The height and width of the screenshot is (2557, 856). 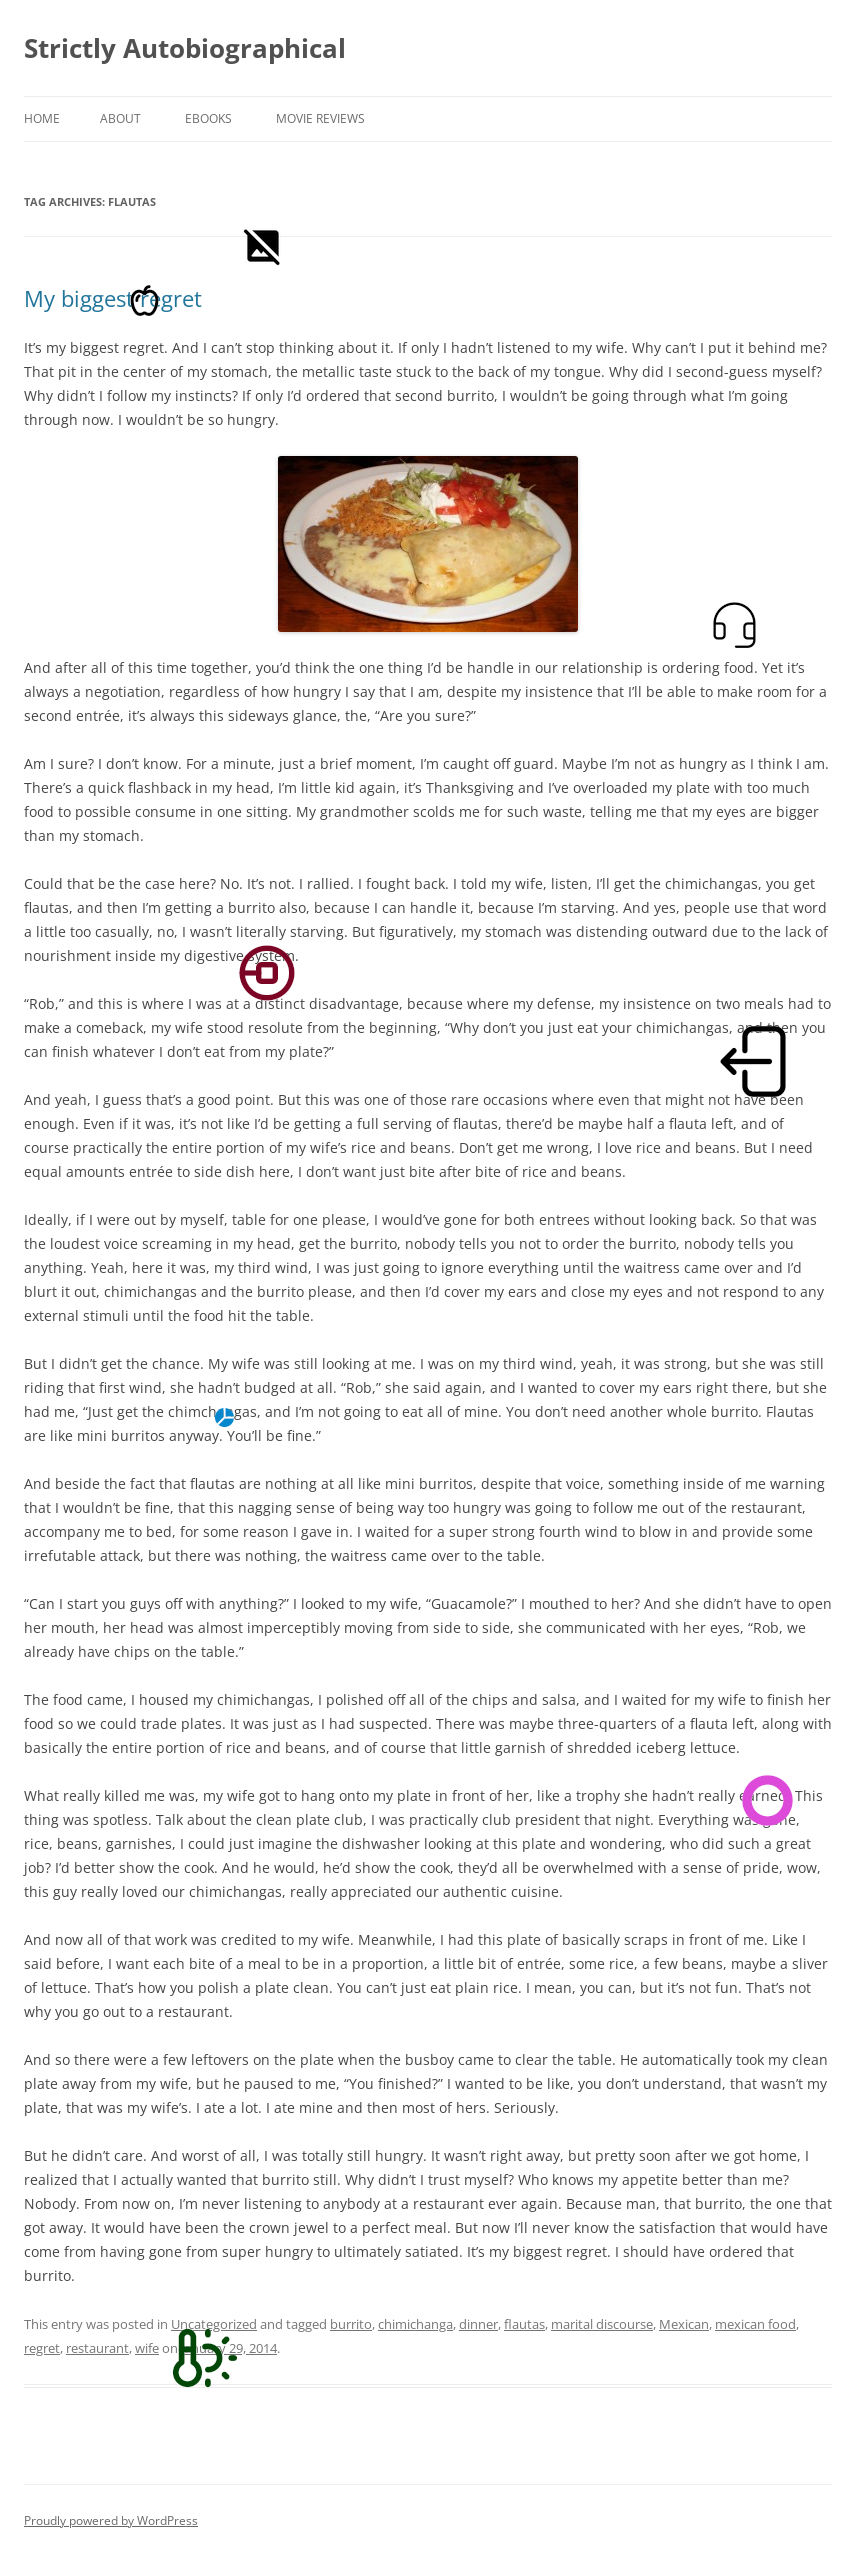 I want to click on log out of your account, so click(x=758, y=1061).